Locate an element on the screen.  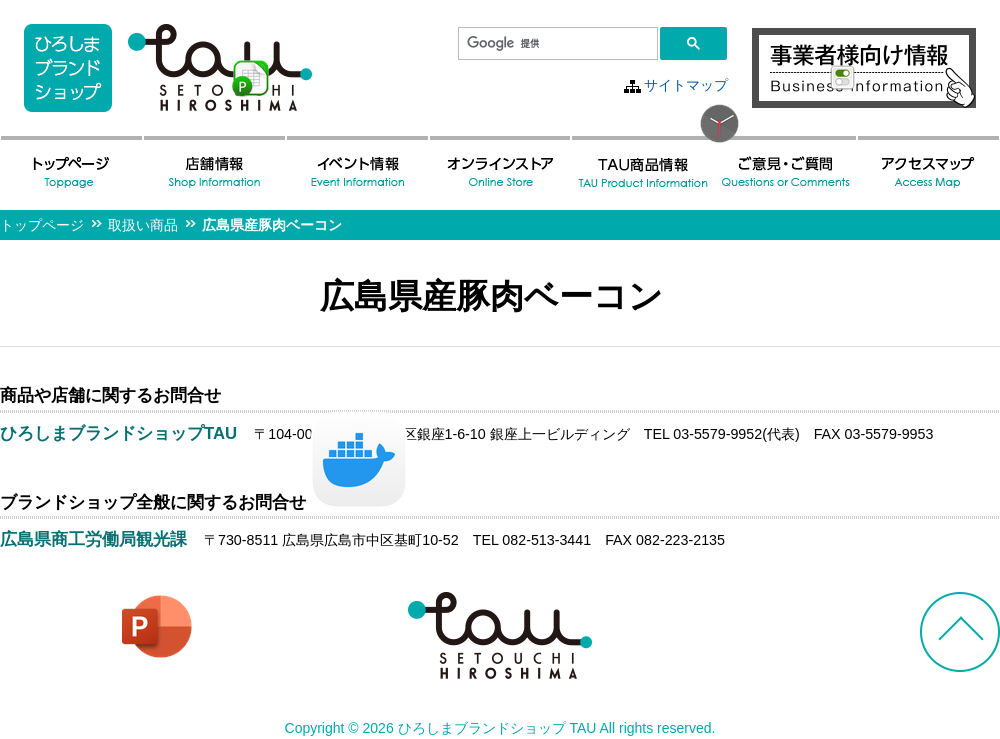
open the clock app is located at coordinates (719, 123).